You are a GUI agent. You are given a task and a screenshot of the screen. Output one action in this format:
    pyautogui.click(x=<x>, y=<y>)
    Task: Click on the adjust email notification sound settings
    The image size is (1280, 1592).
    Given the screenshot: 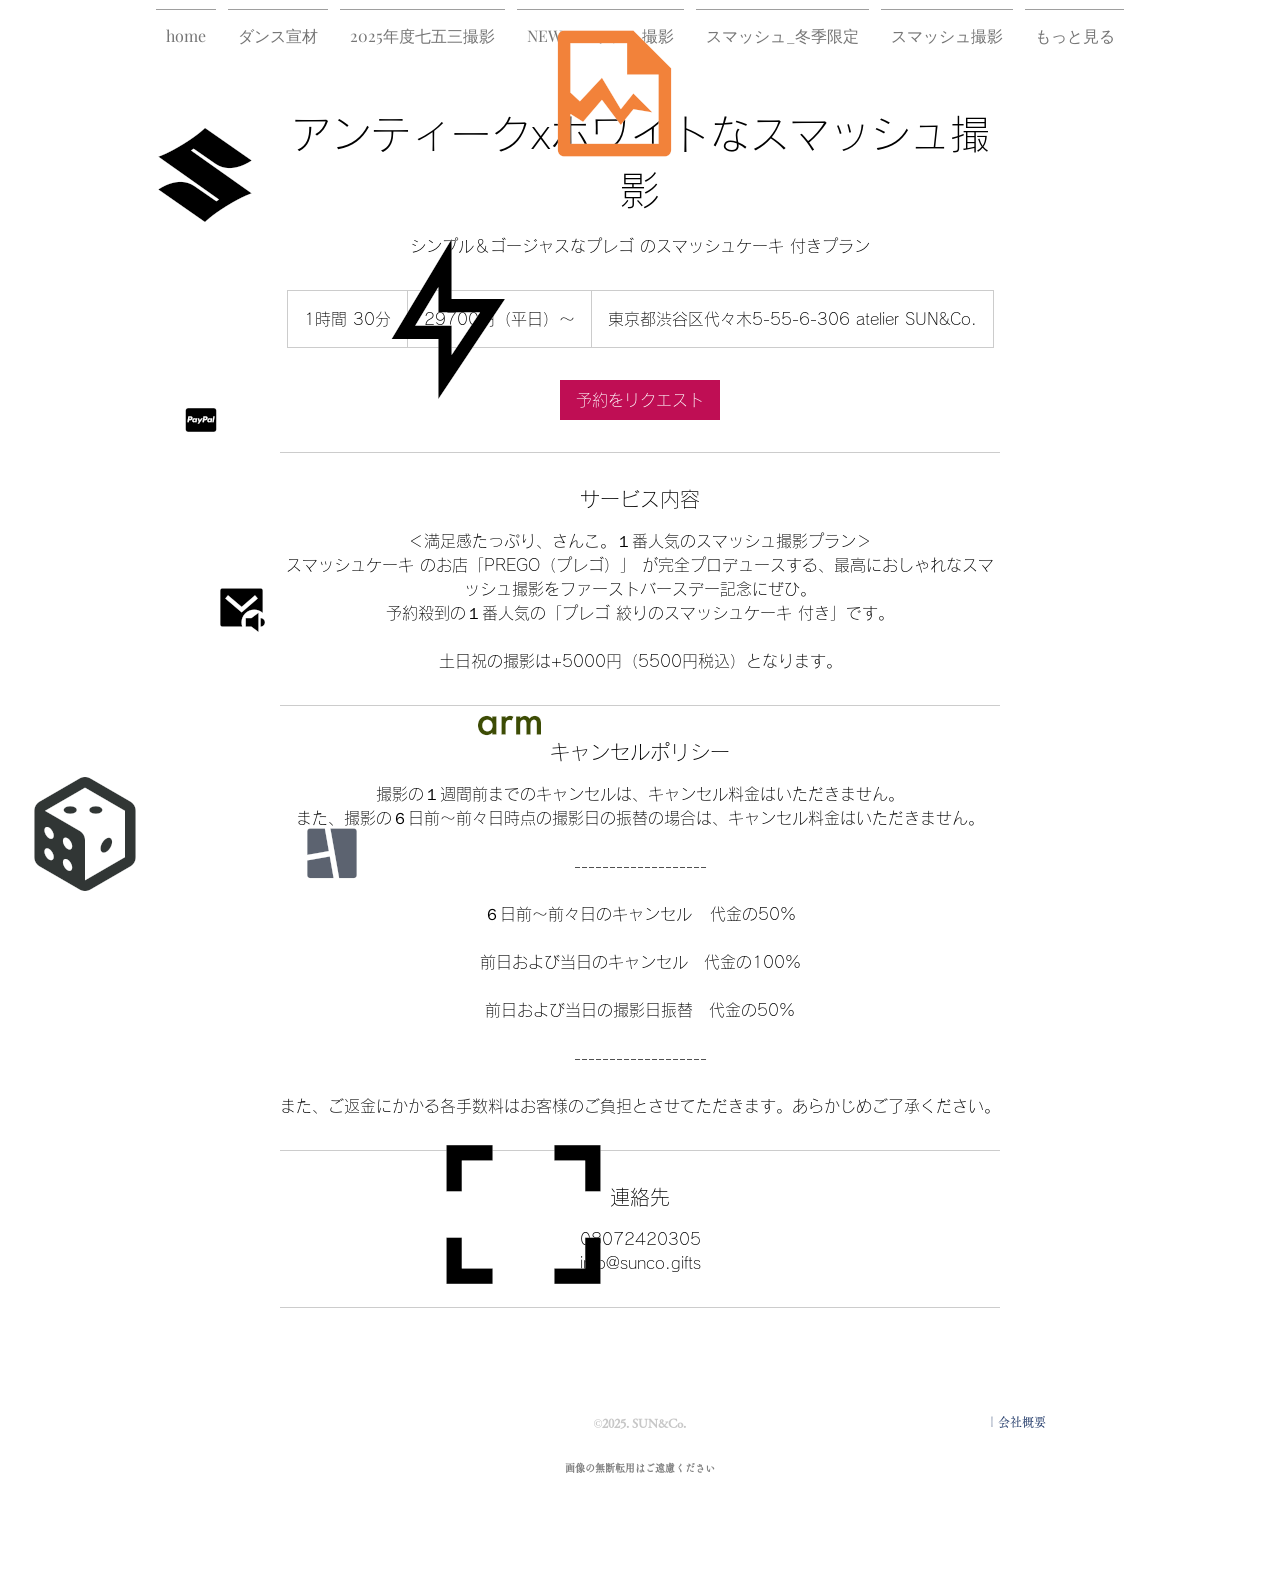 What is the action you would take?
    pyautogui.click(x=241, y=607)
    